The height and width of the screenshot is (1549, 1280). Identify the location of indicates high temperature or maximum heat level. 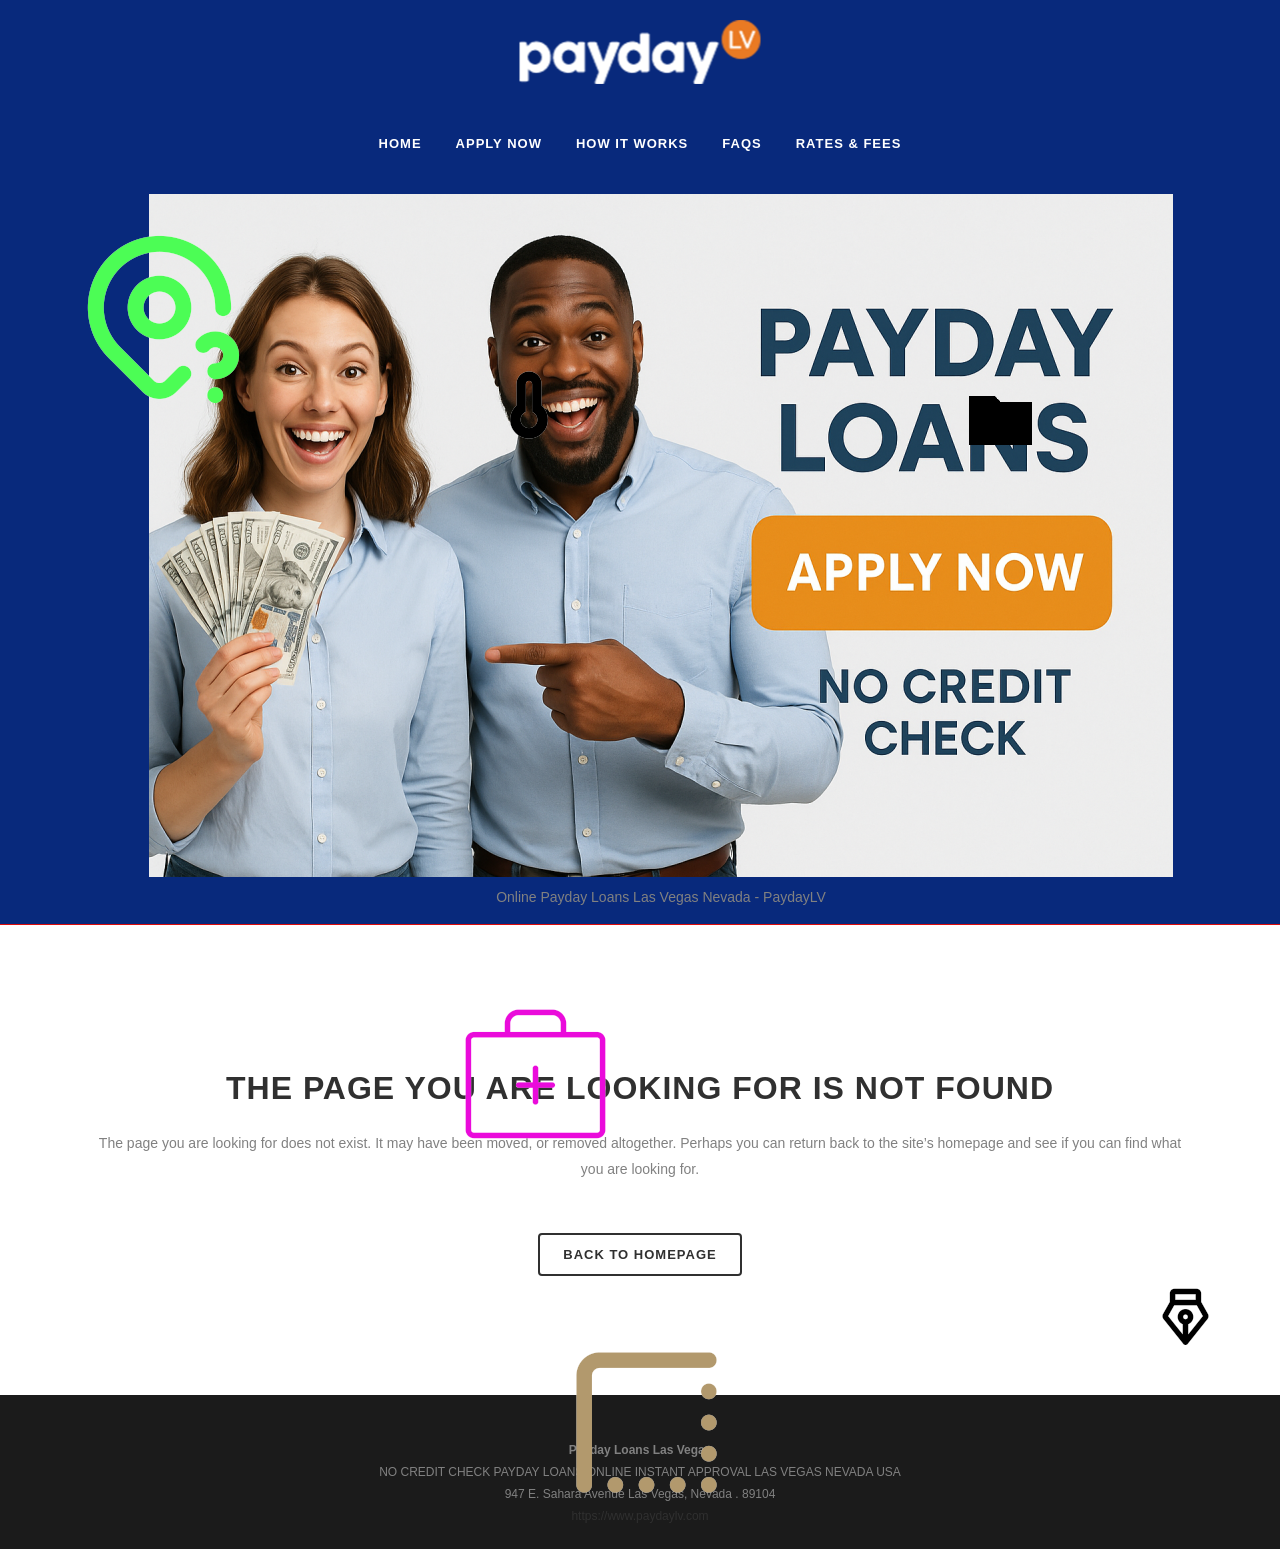
(529, 405).